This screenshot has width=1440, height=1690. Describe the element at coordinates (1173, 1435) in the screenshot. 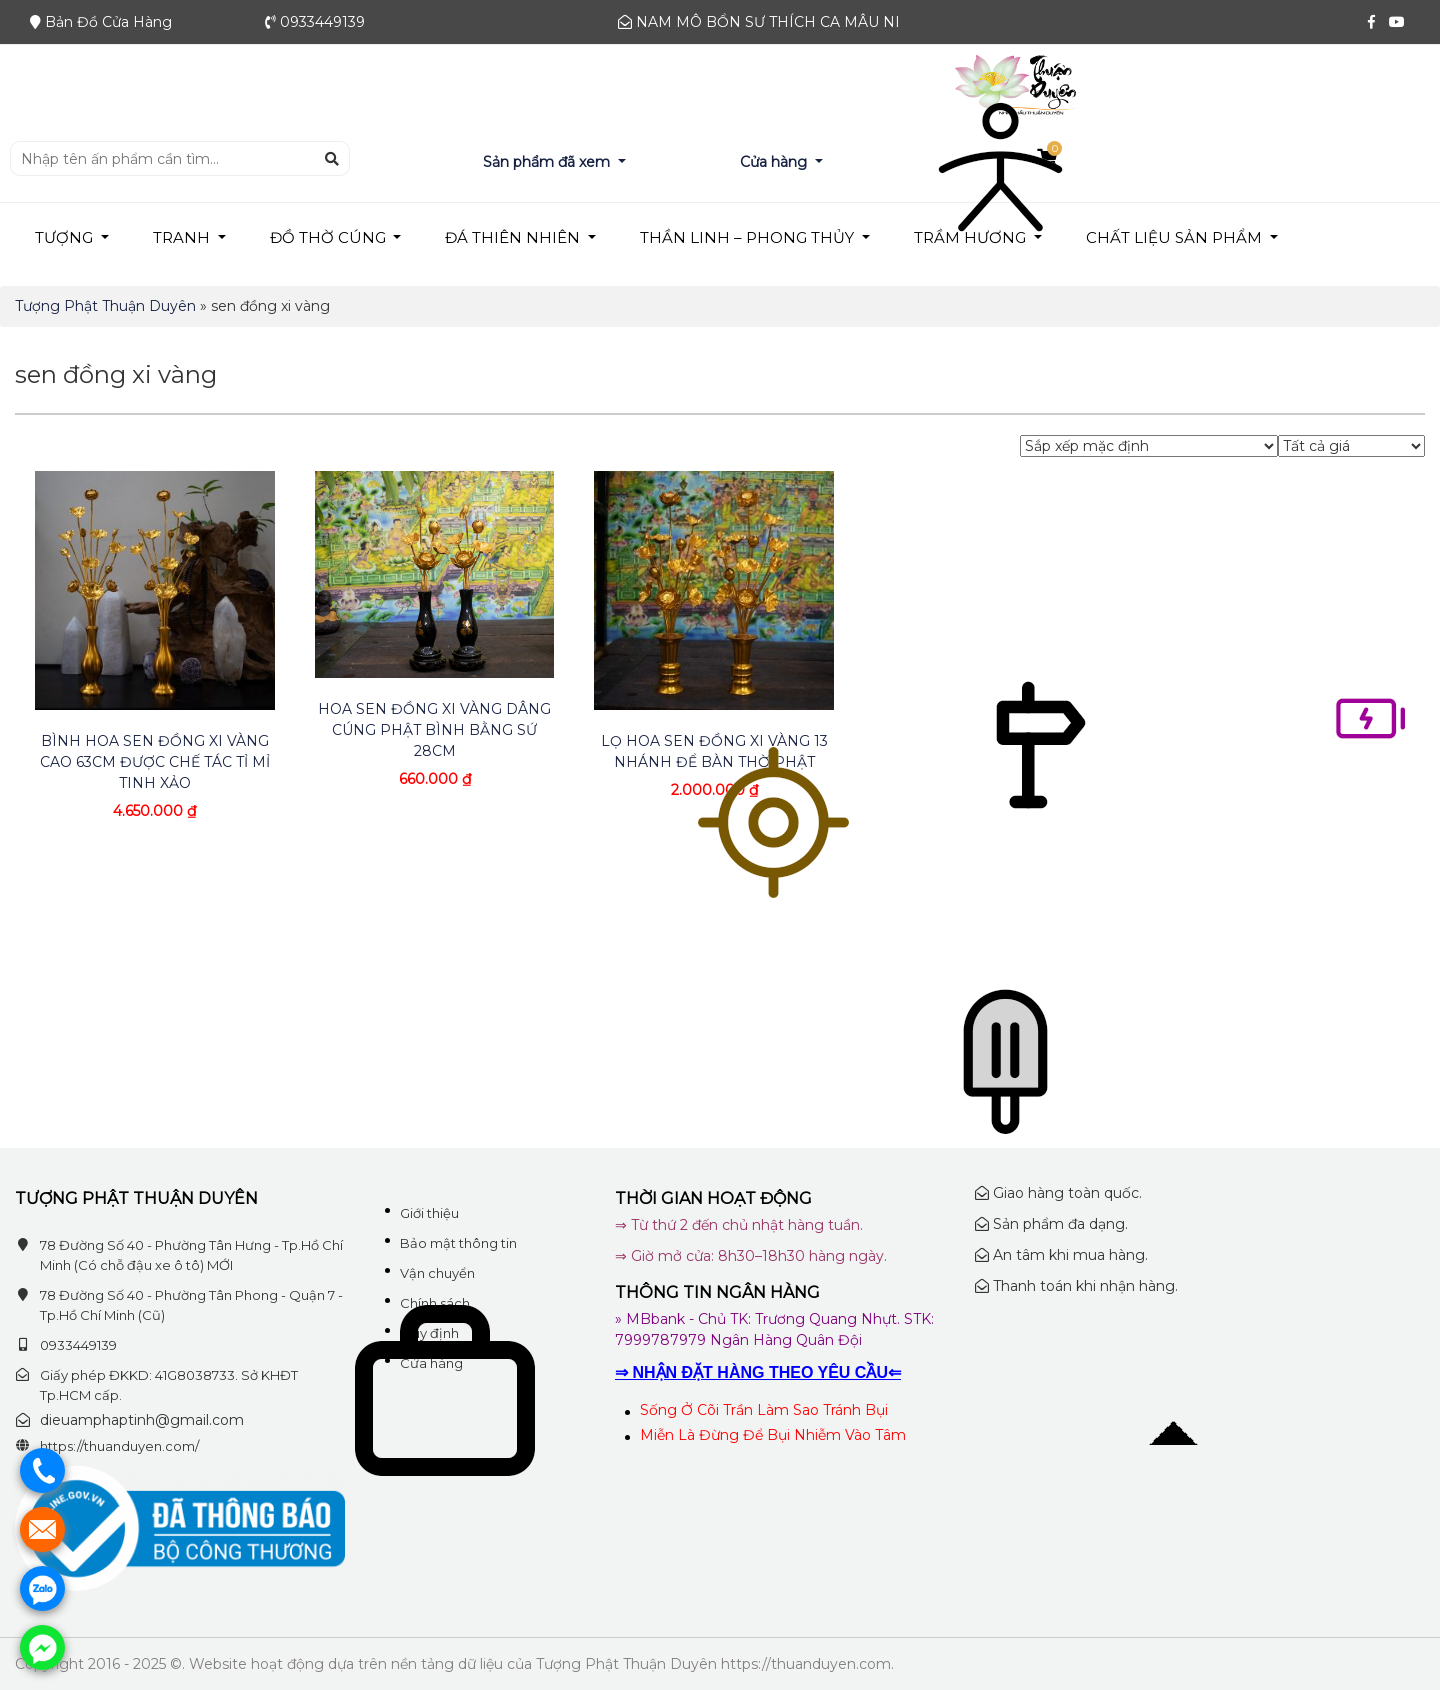

I see `expand or collapse a dropdown menu upward` at that location.